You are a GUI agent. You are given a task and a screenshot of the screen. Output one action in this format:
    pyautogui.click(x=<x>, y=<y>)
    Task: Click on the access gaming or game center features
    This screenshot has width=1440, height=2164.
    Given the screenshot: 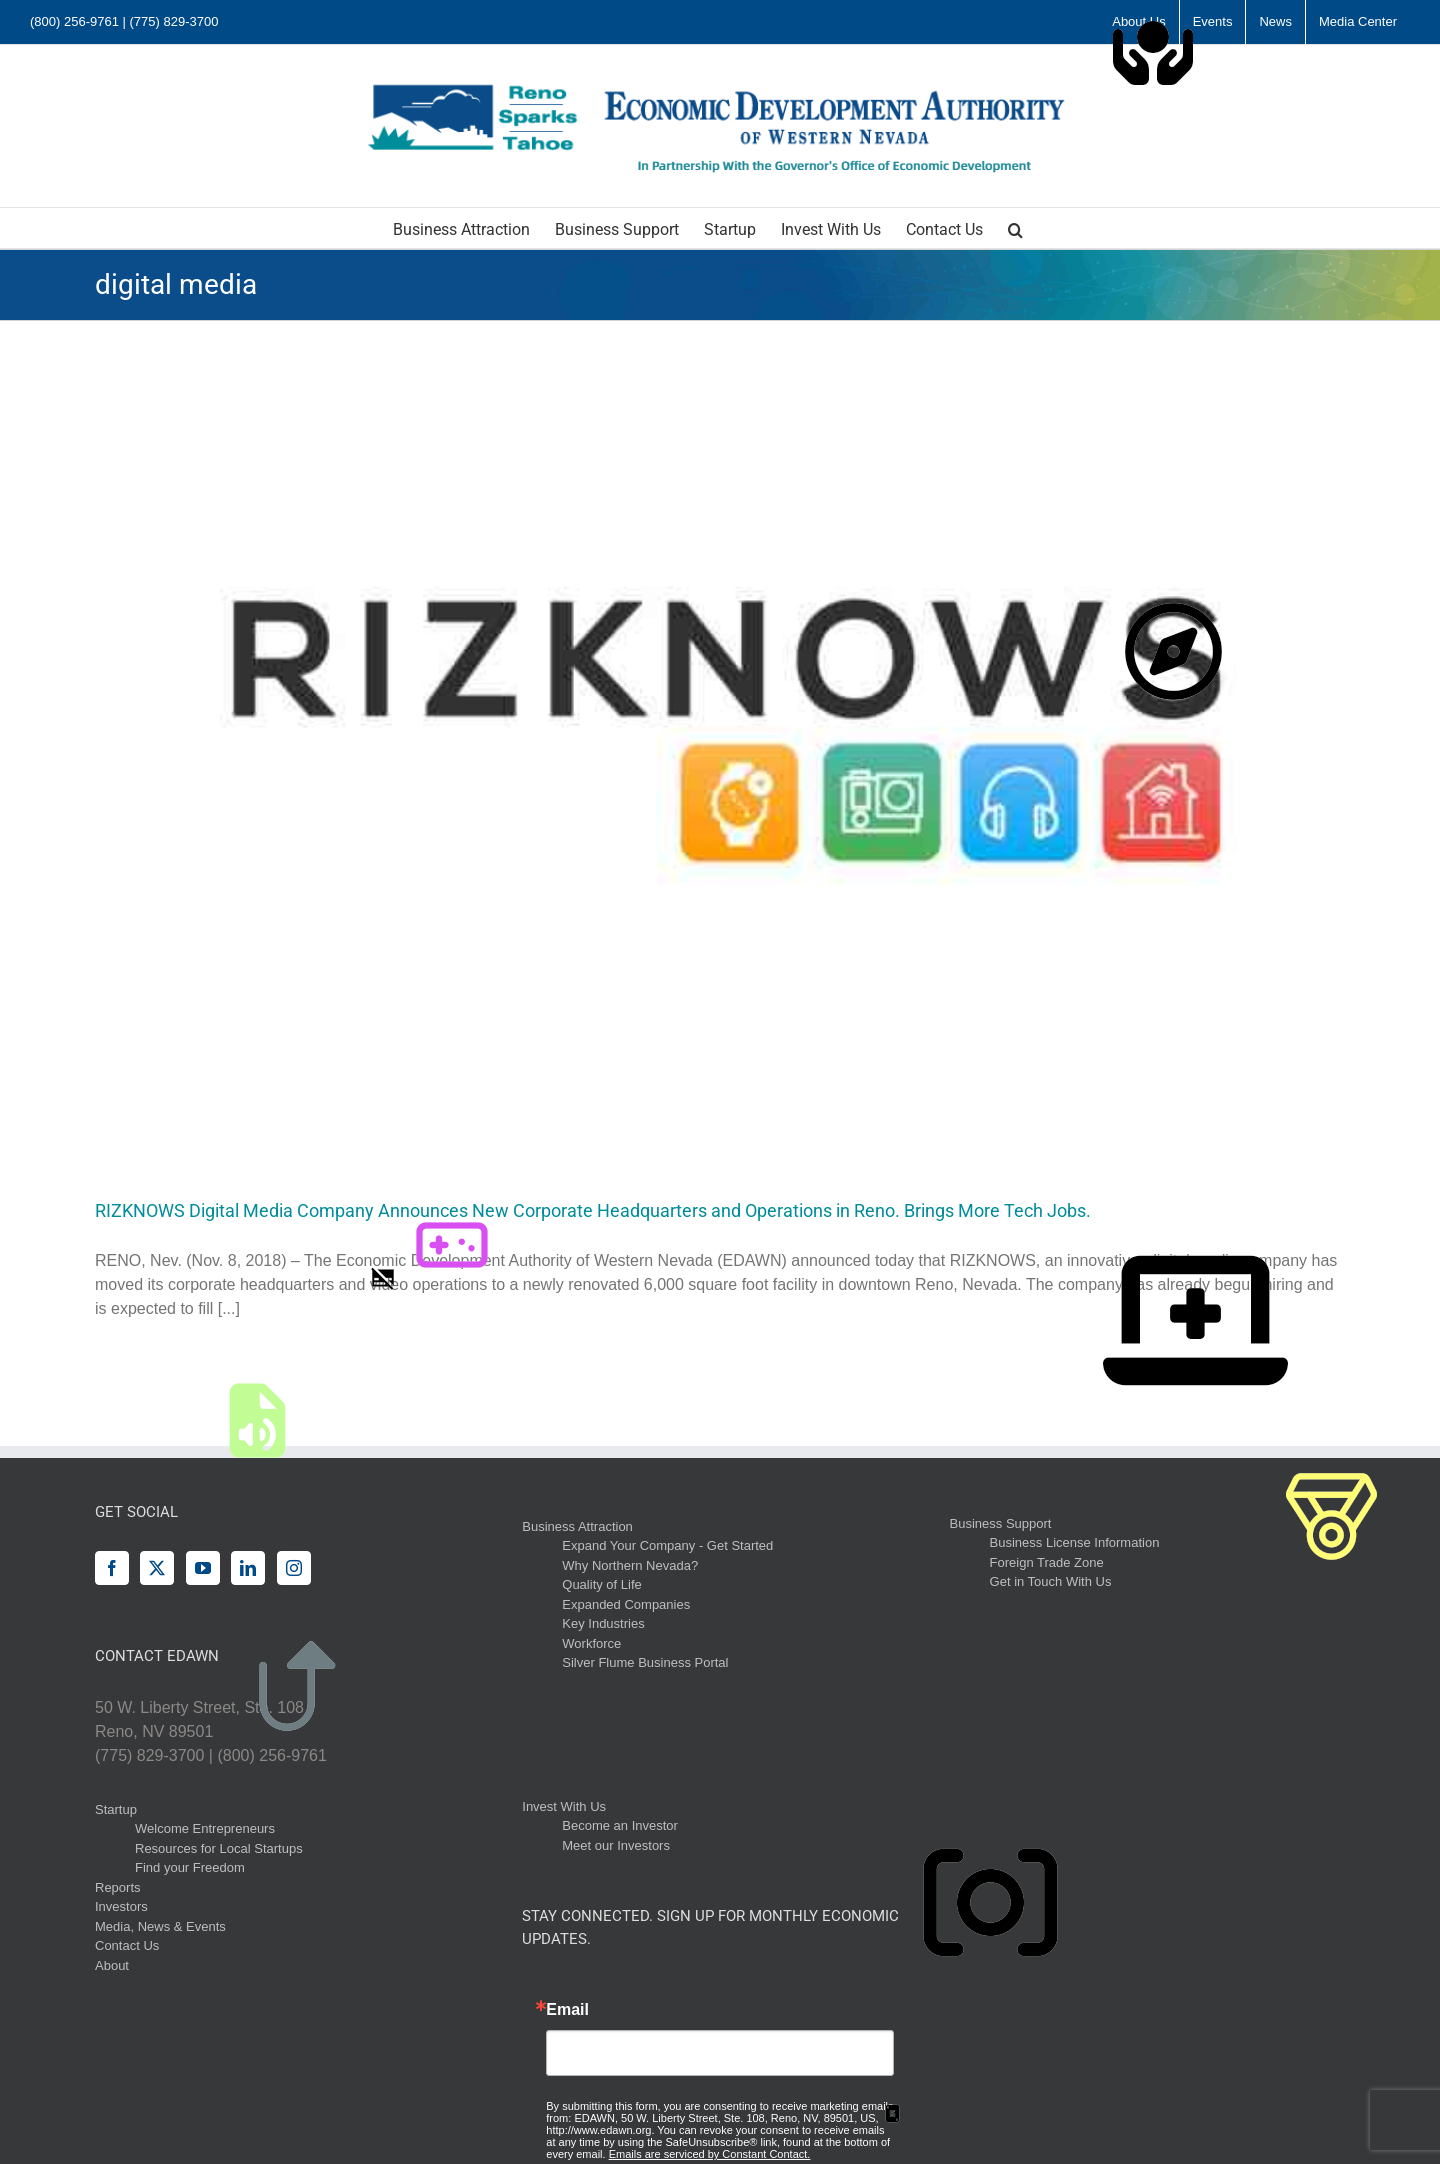 What is the action you would take?
    pyautogui.click(x=452, y=1245)
    